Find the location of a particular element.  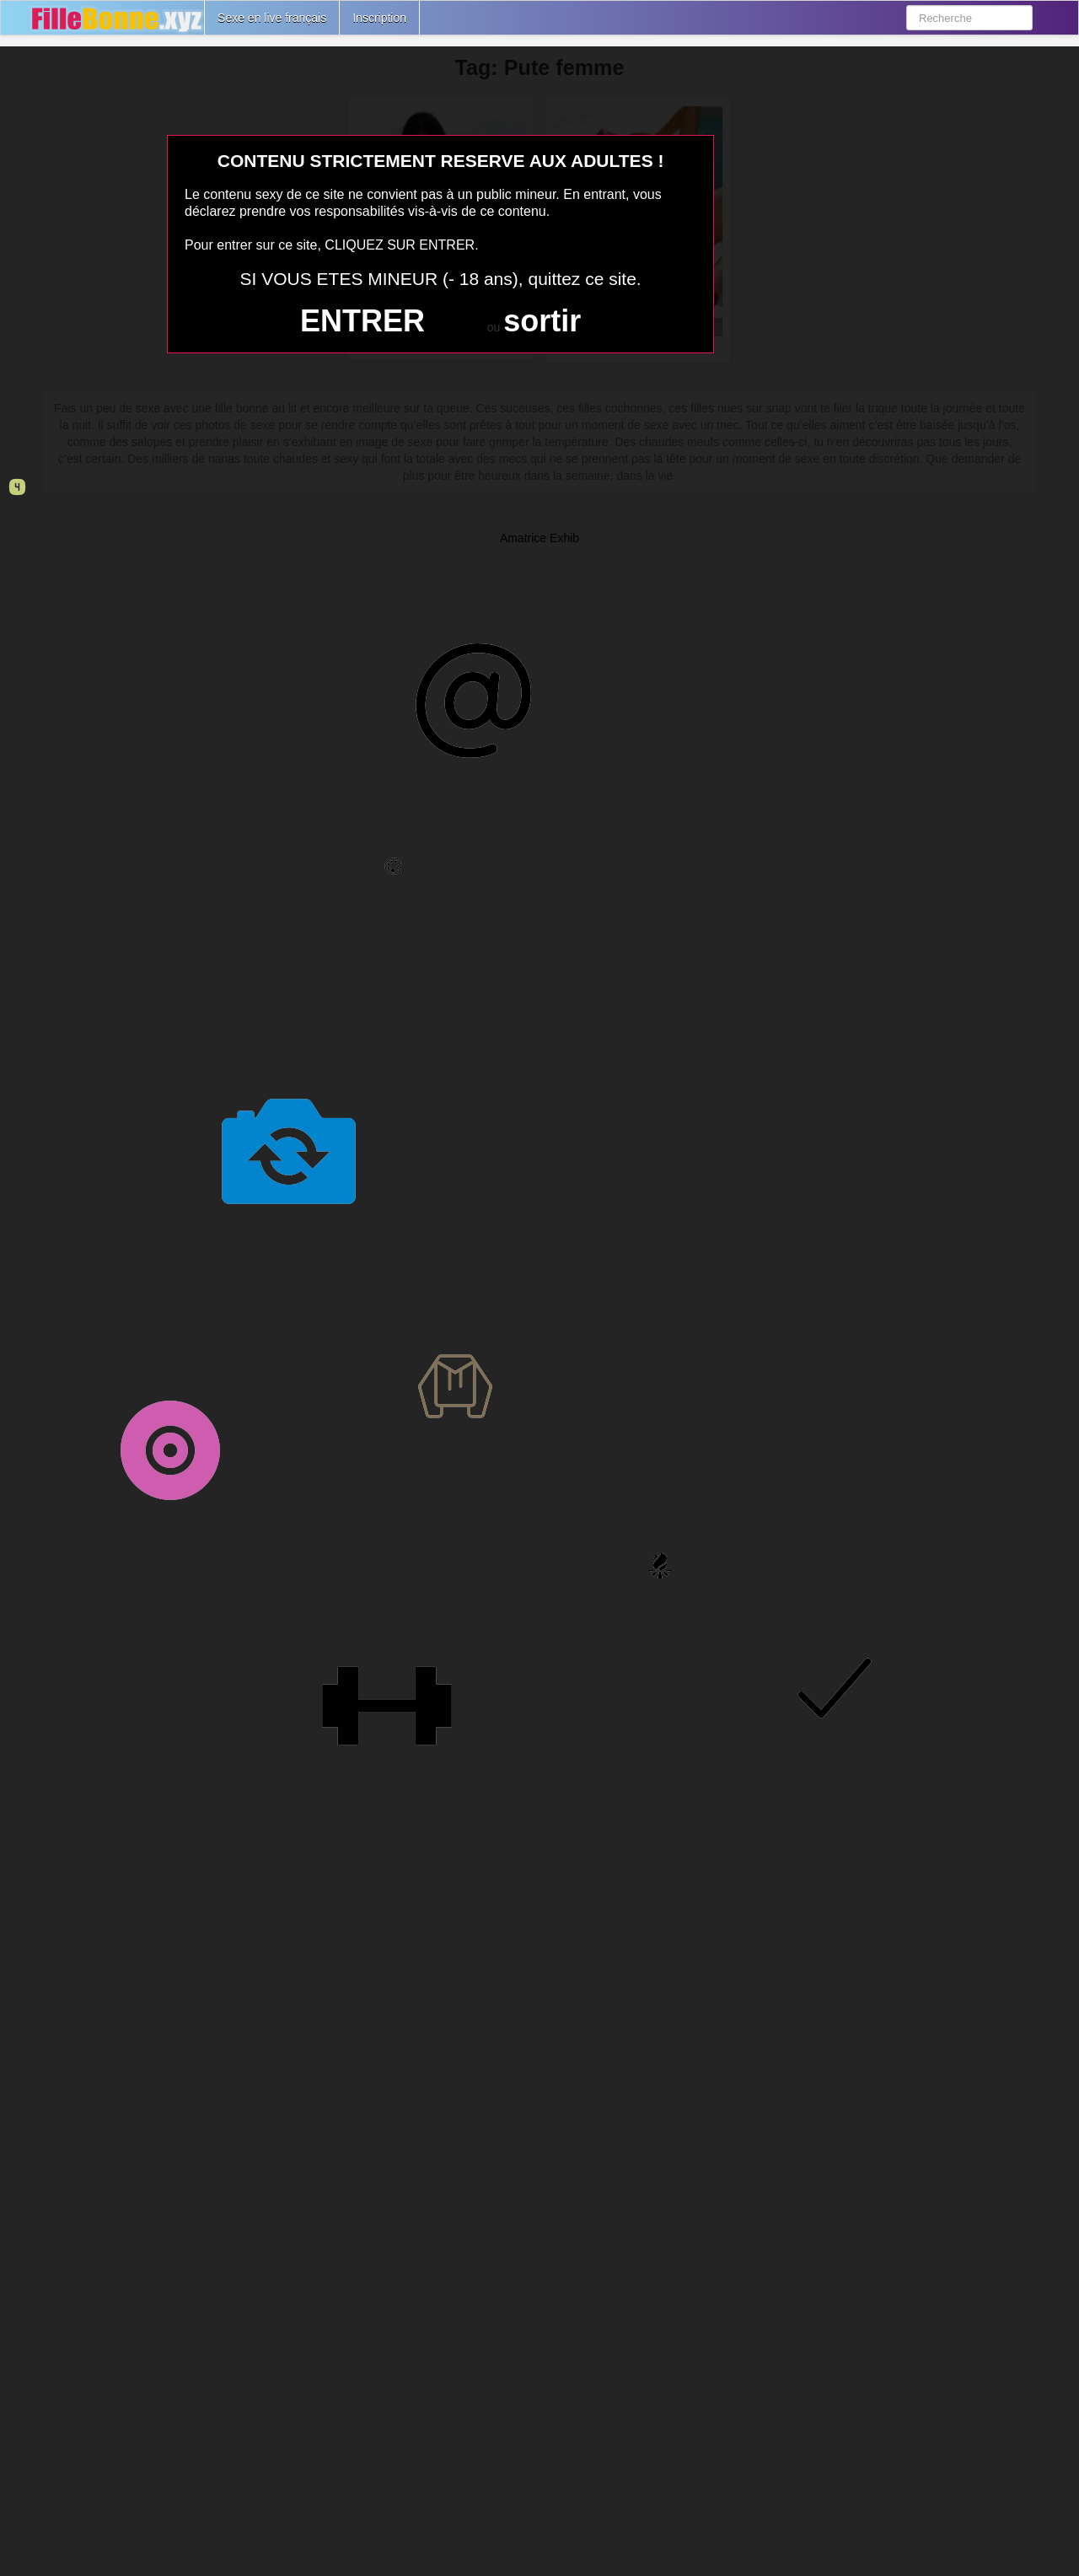

switch between front and rear camera is located at coordinates (288, 1151).